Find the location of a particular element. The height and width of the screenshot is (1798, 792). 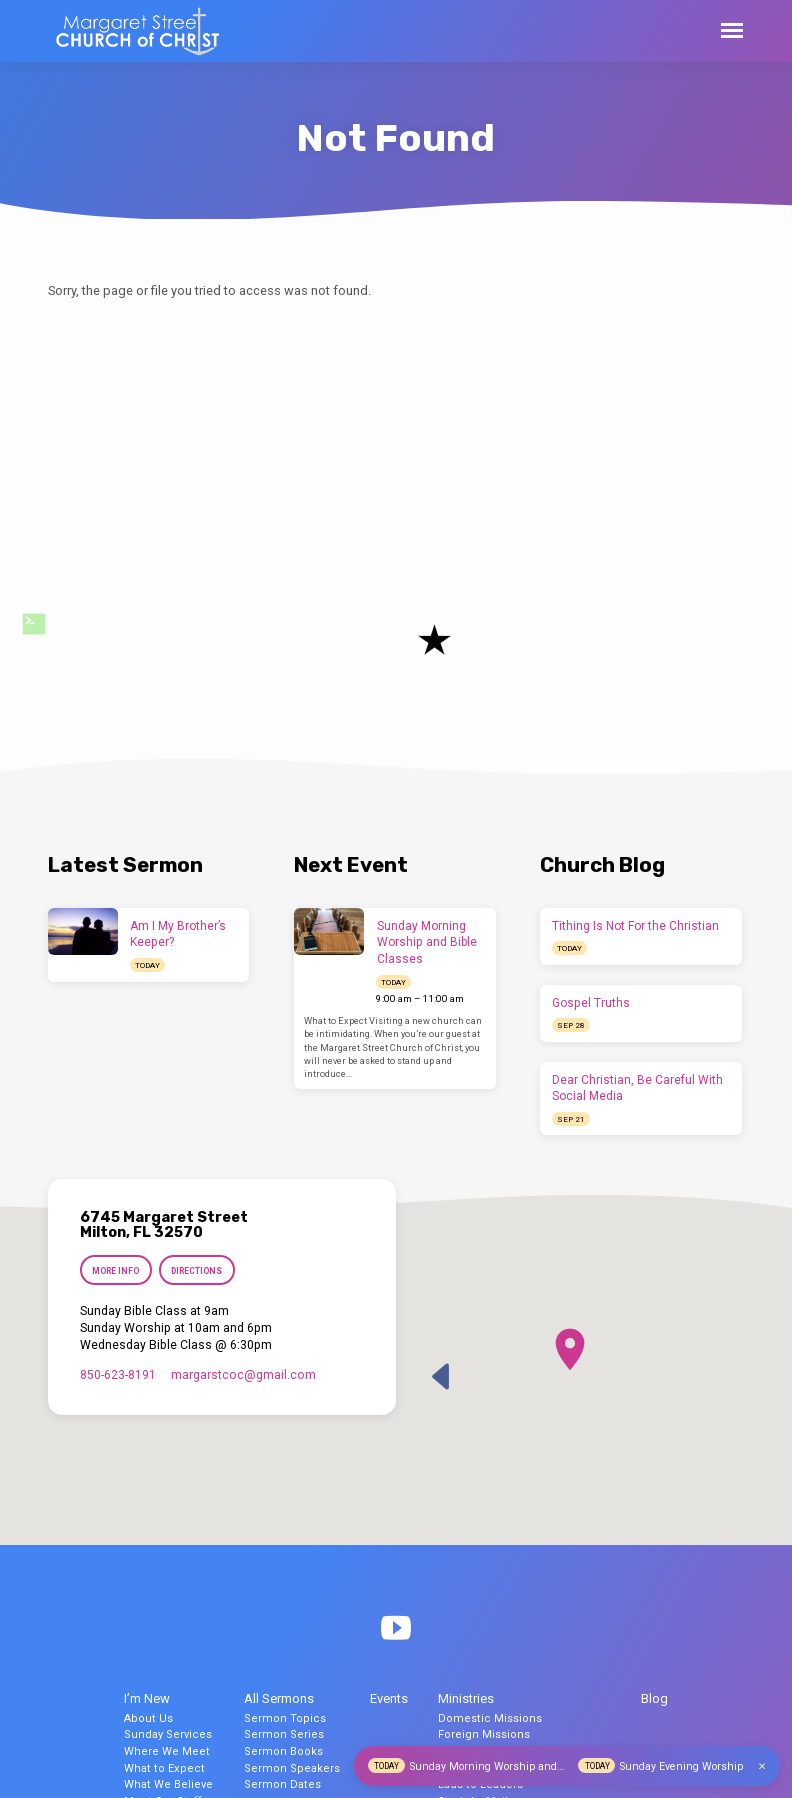

add to favorites is located at coordinates (434, 639).